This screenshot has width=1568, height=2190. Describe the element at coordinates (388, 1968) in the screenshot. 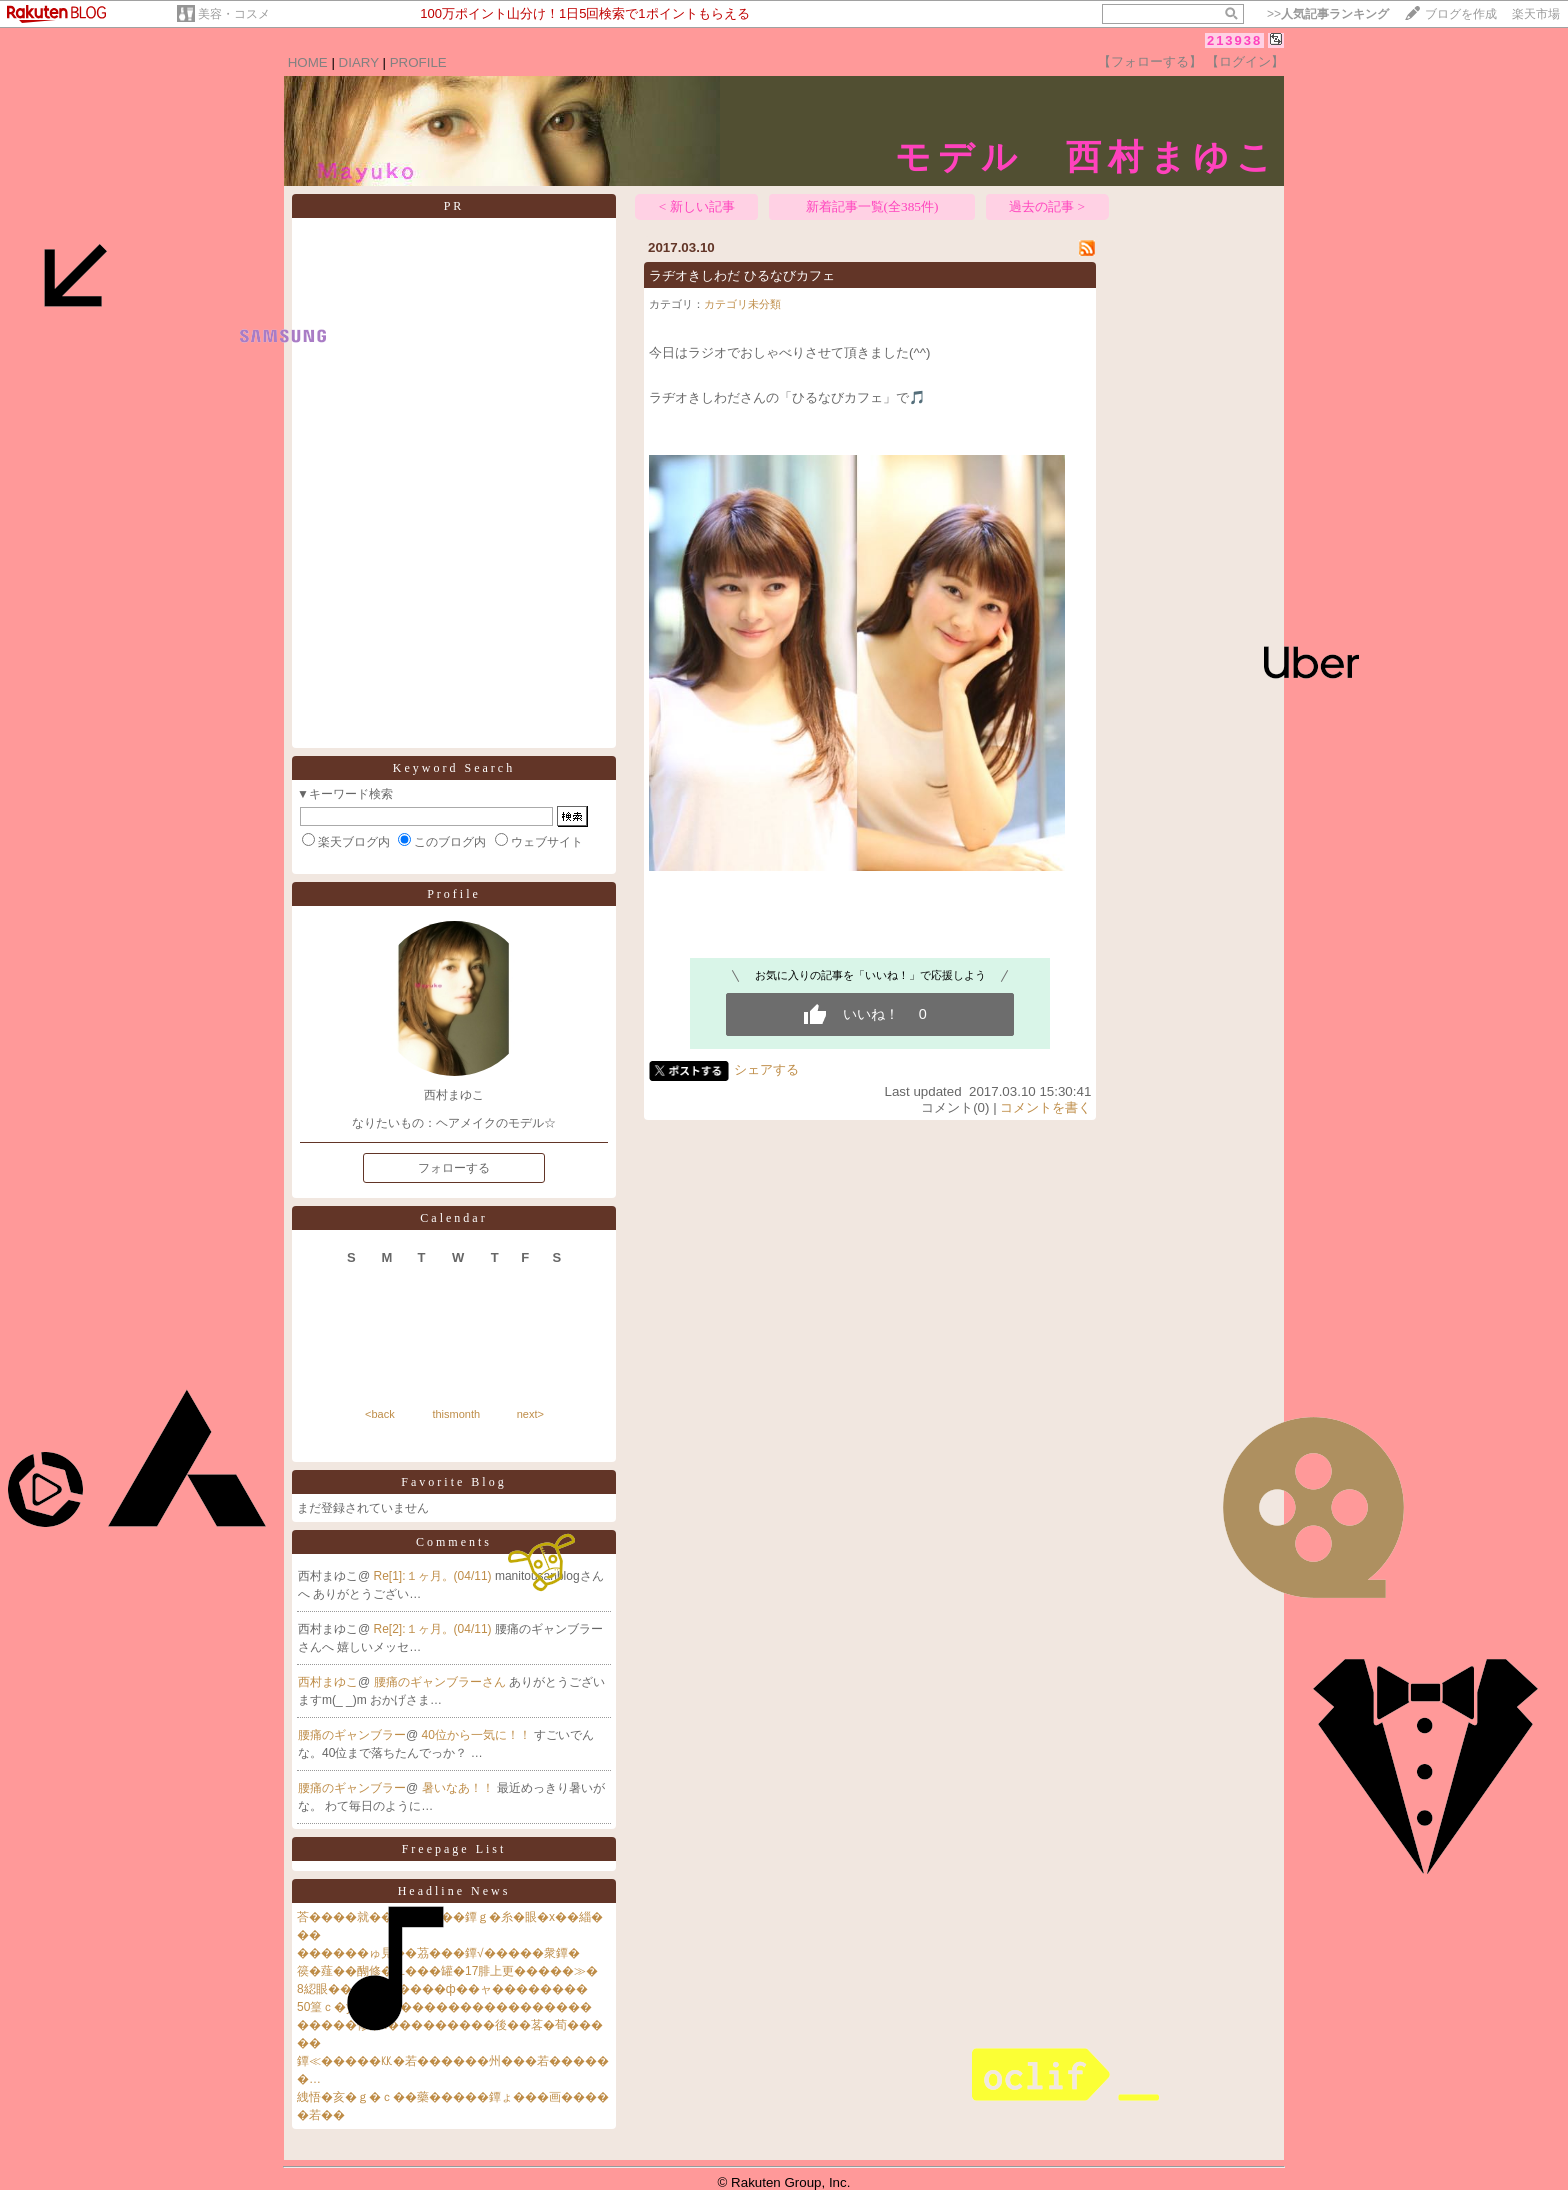

I see `access music library or player` at that location.